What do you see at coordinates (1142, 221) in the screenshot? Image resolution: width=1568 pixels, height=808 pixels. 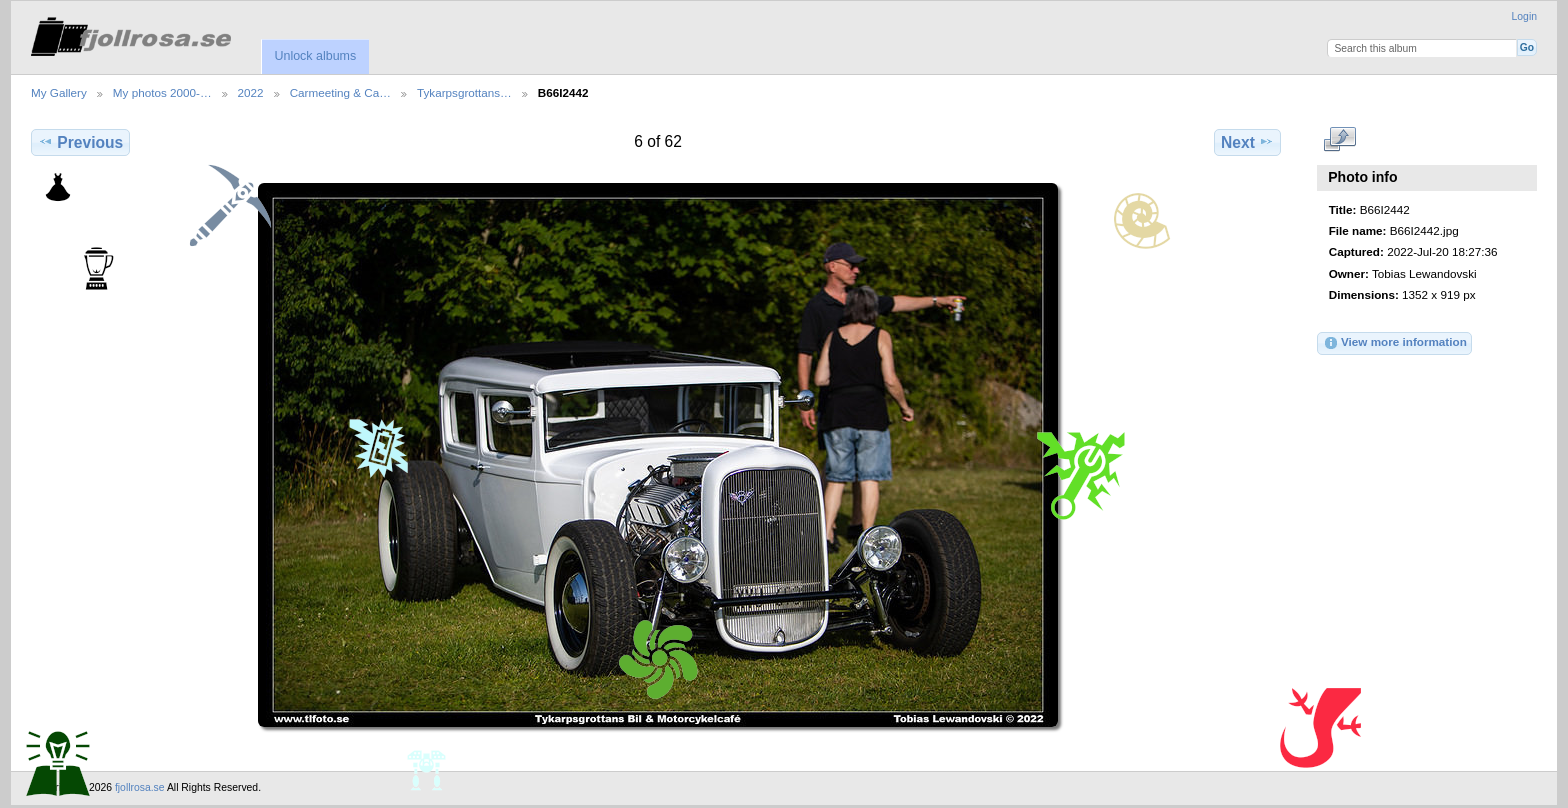 I see `view fossil collection or paleontology items` at bounding box center [1142, 221].